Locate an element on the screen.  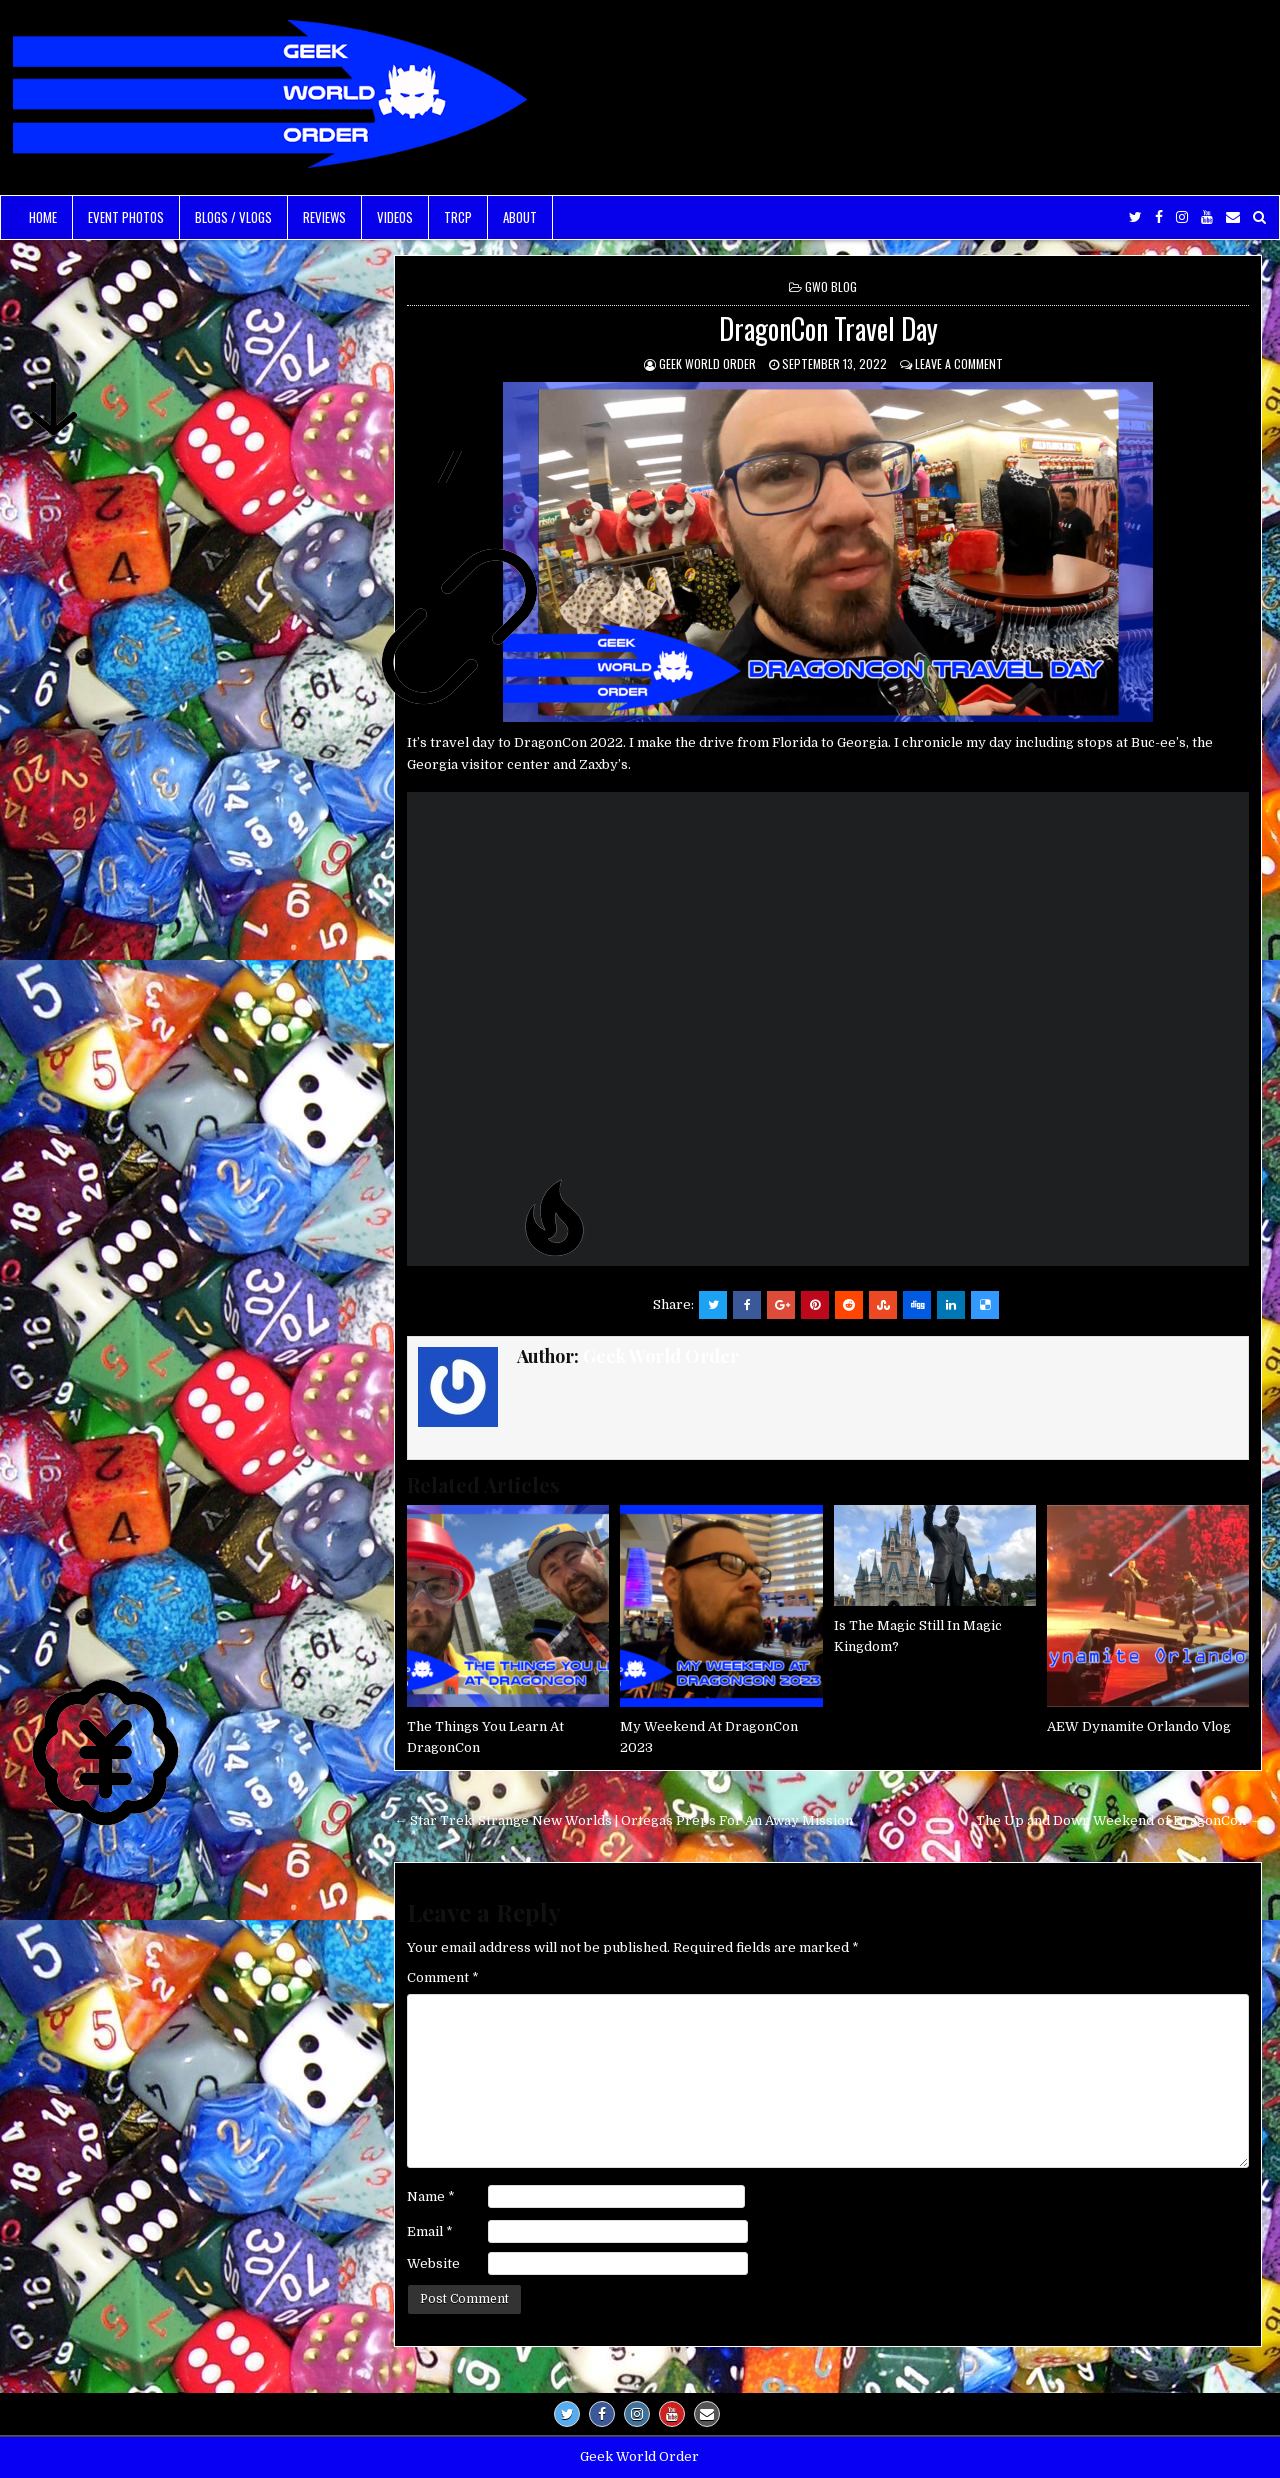
indicates item 7 in a numbered series or filter is located at coordinates (442, 471).